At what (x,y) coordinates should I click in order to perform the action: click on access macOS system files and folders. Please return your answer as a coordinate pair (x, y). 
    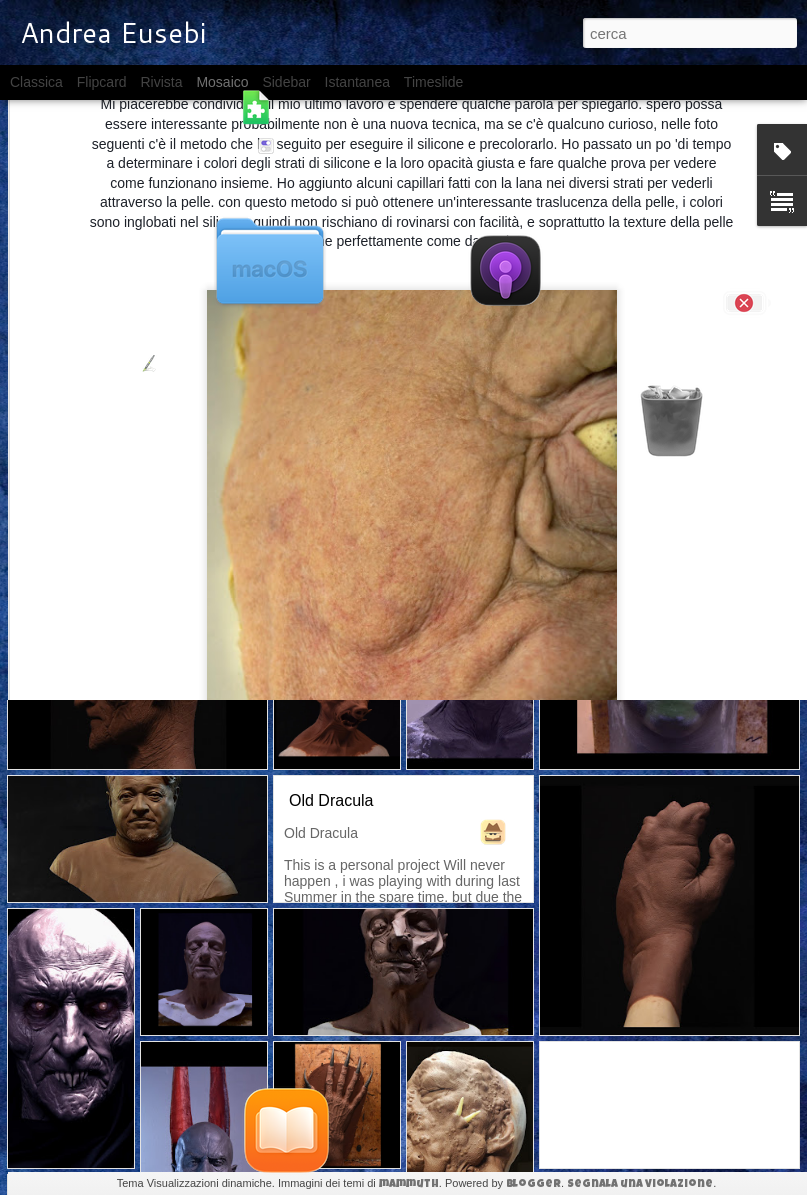
    Looking at the image, I should click on (270, 261).